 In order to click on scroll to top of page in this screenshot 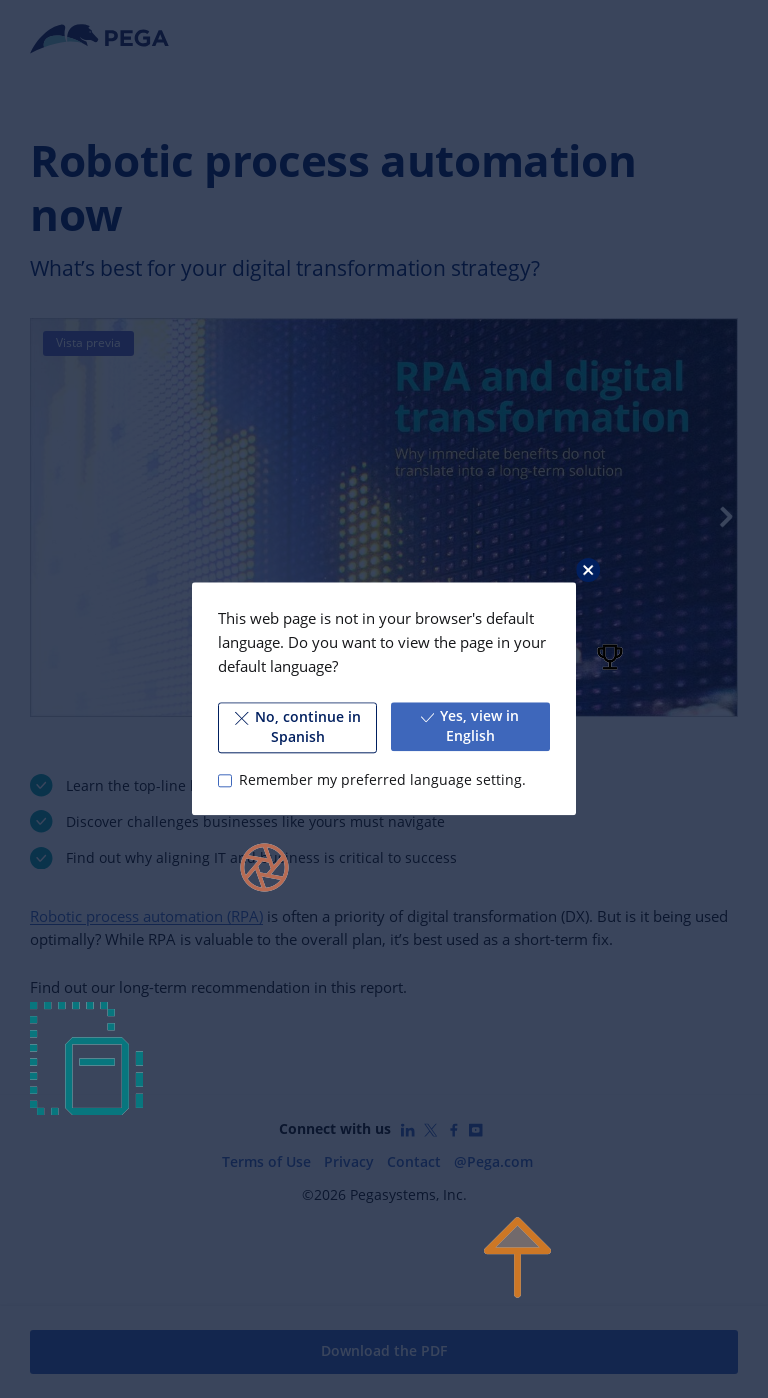, I will do `click(517, 1257)`.